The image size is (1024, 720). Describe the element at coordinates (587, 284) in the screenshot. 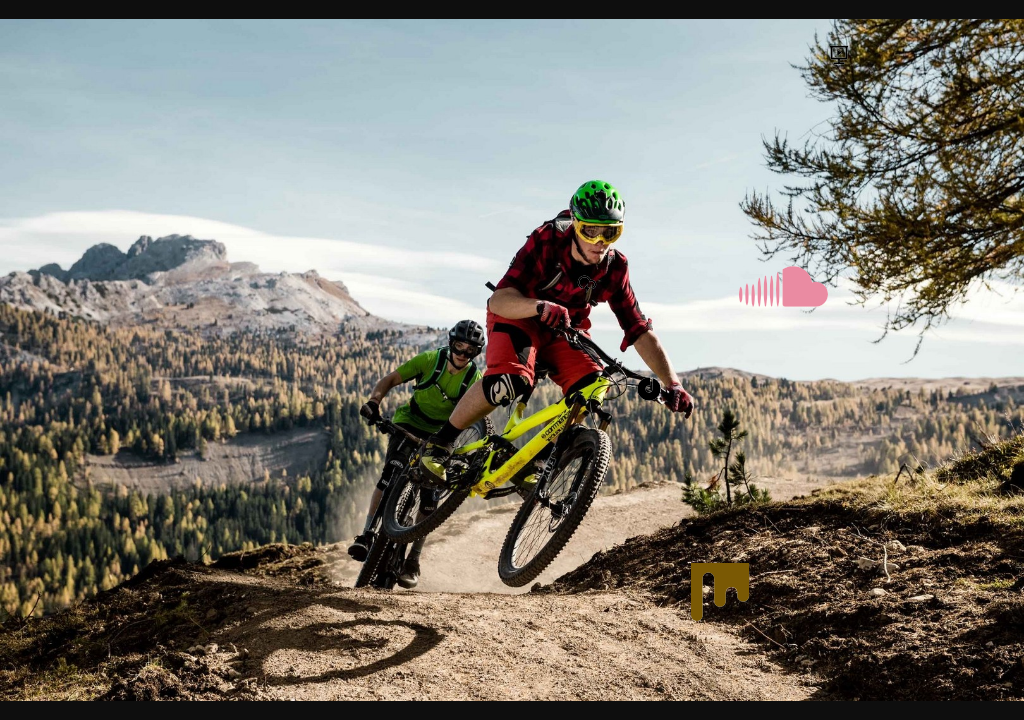

I see `indicates thunderstorm weather conditions` at that location.